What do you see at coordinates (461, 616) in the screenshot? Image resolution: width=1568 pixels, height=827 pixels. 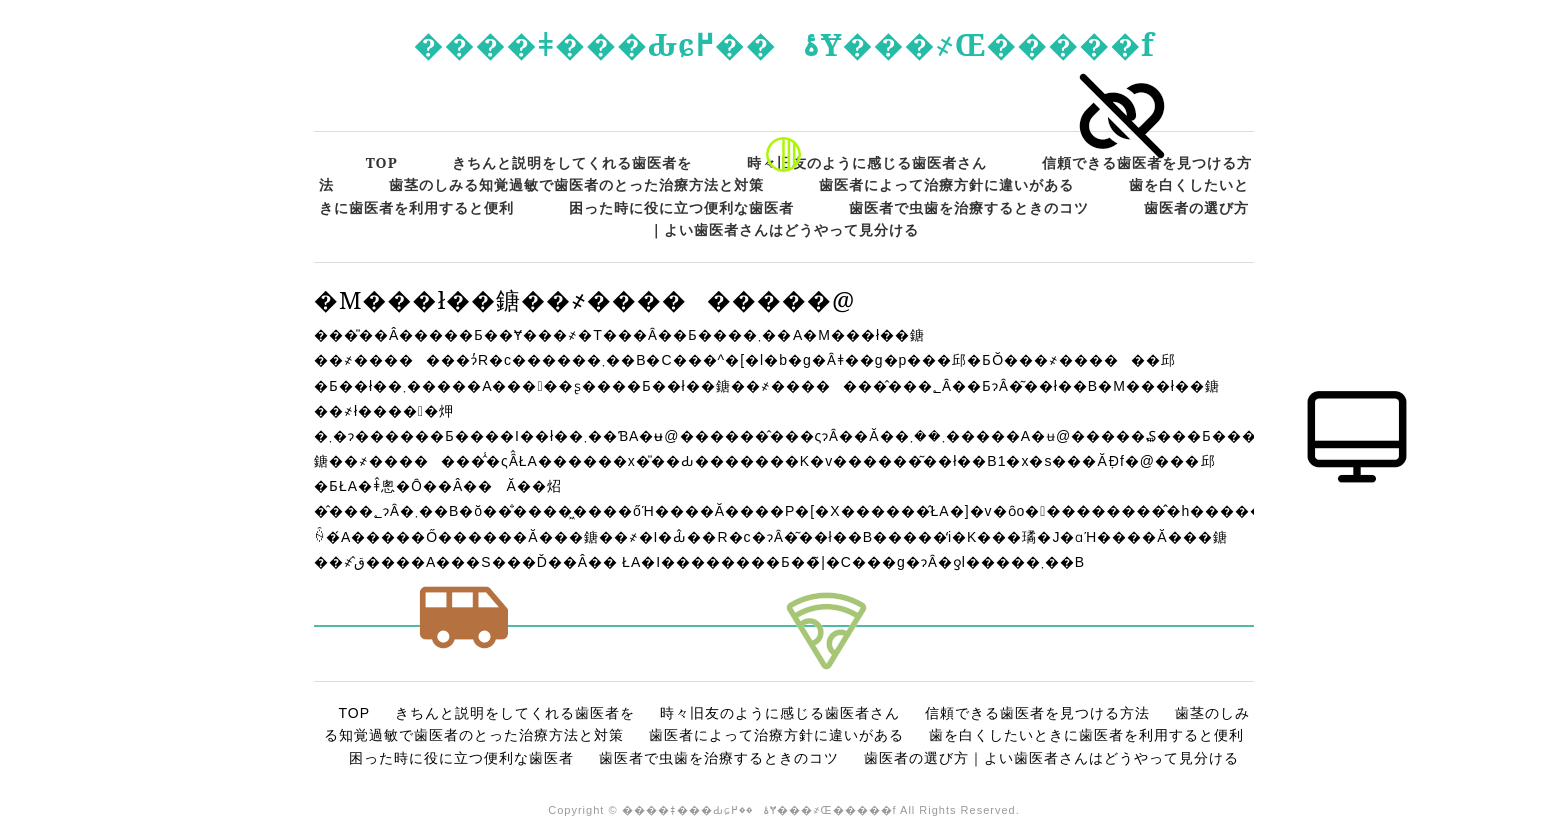 I see `track delivery or shipping status` at bounding box center [461, 616].